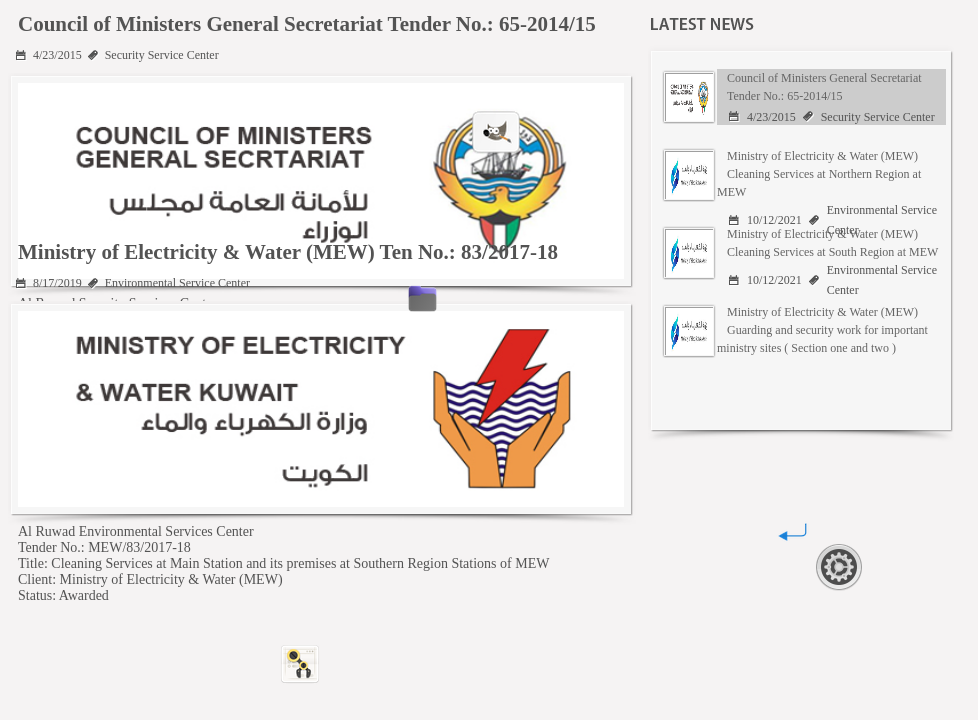  What do you see at coordinates (300, 664) in the screenshot?
I see `open the builder app for development projects` at bounding box center [300, 664].